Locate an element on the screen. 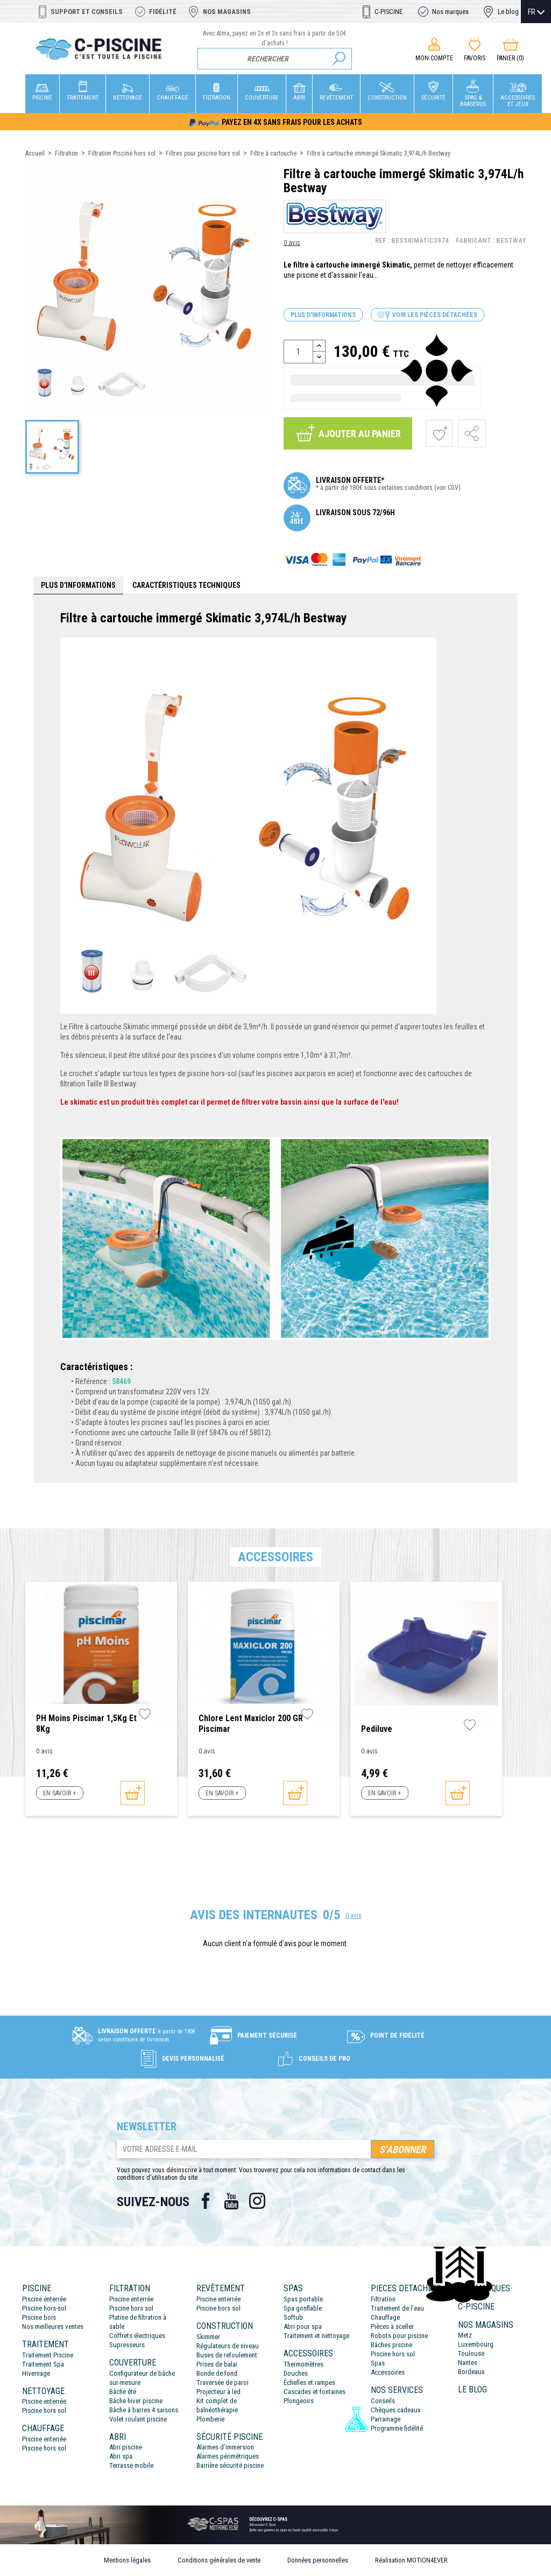  access the chemistry or science section is located at coordinates (356, 2419).